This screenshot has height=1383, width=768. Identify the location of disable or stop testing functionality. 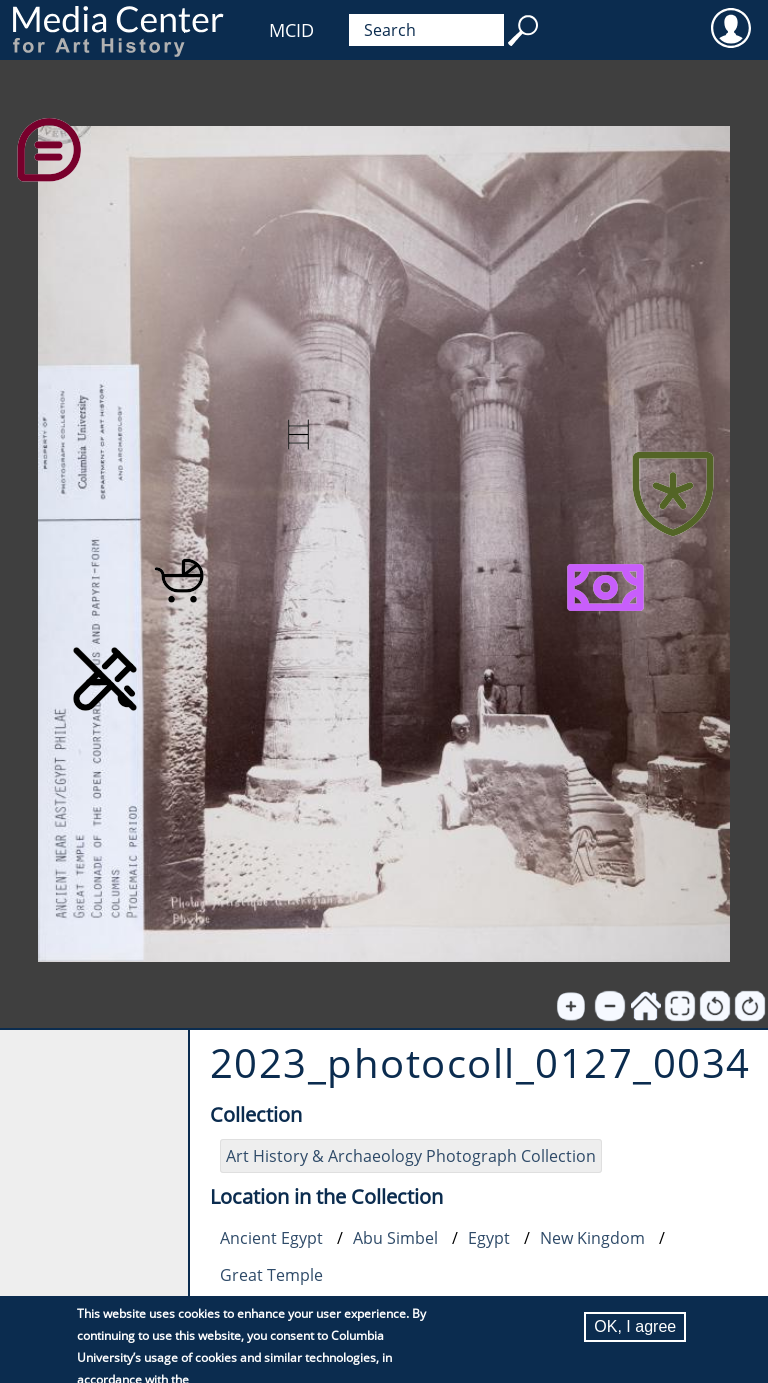
(105, 679).